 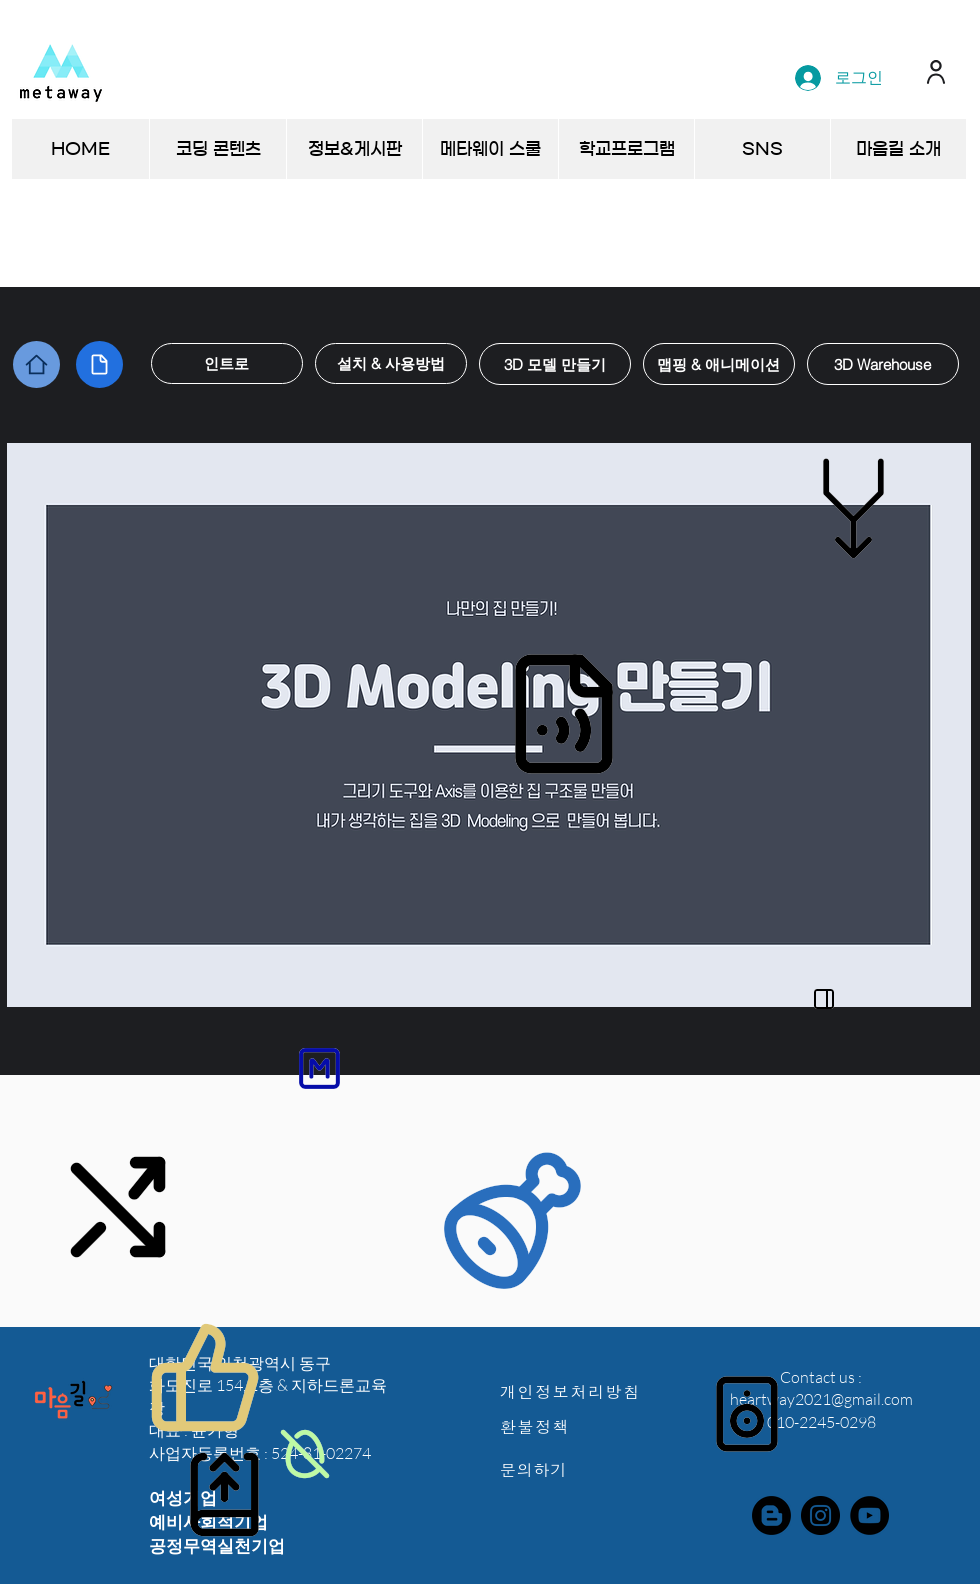 I want to click on toggle right sidebar panel, so click(x=824, y=999).